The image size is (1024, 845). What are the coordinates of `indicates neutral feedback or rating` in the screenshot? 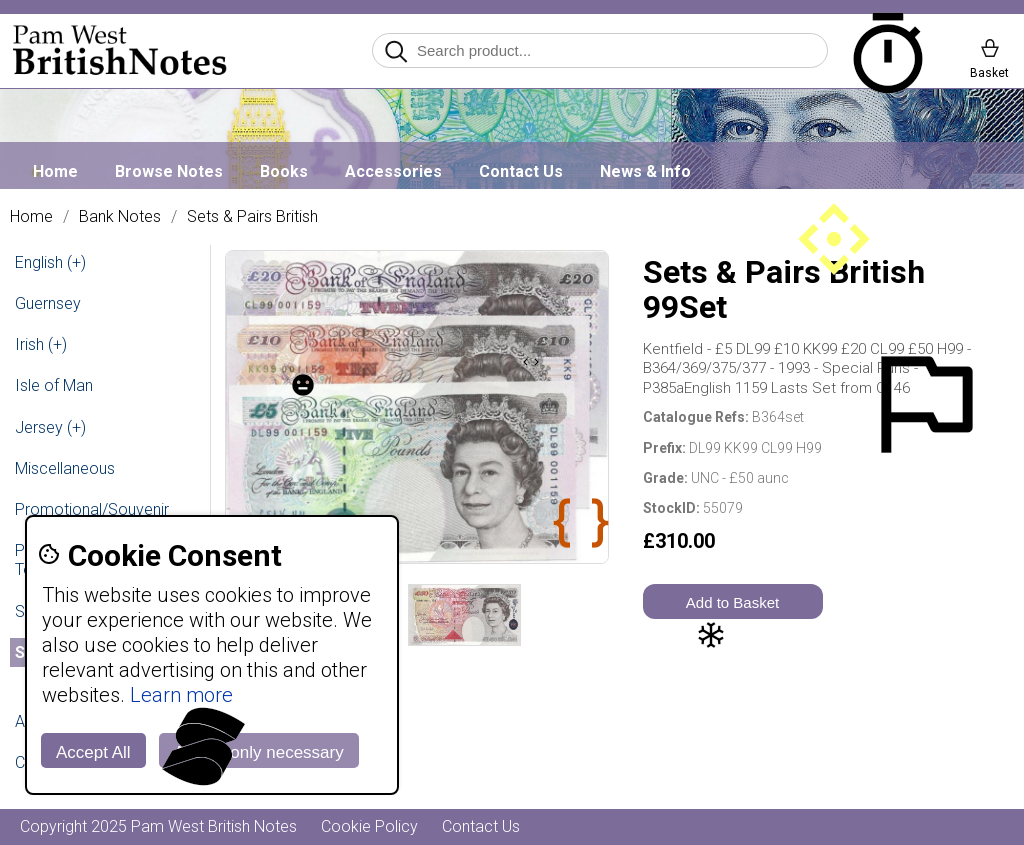 It's located at (303, 385).